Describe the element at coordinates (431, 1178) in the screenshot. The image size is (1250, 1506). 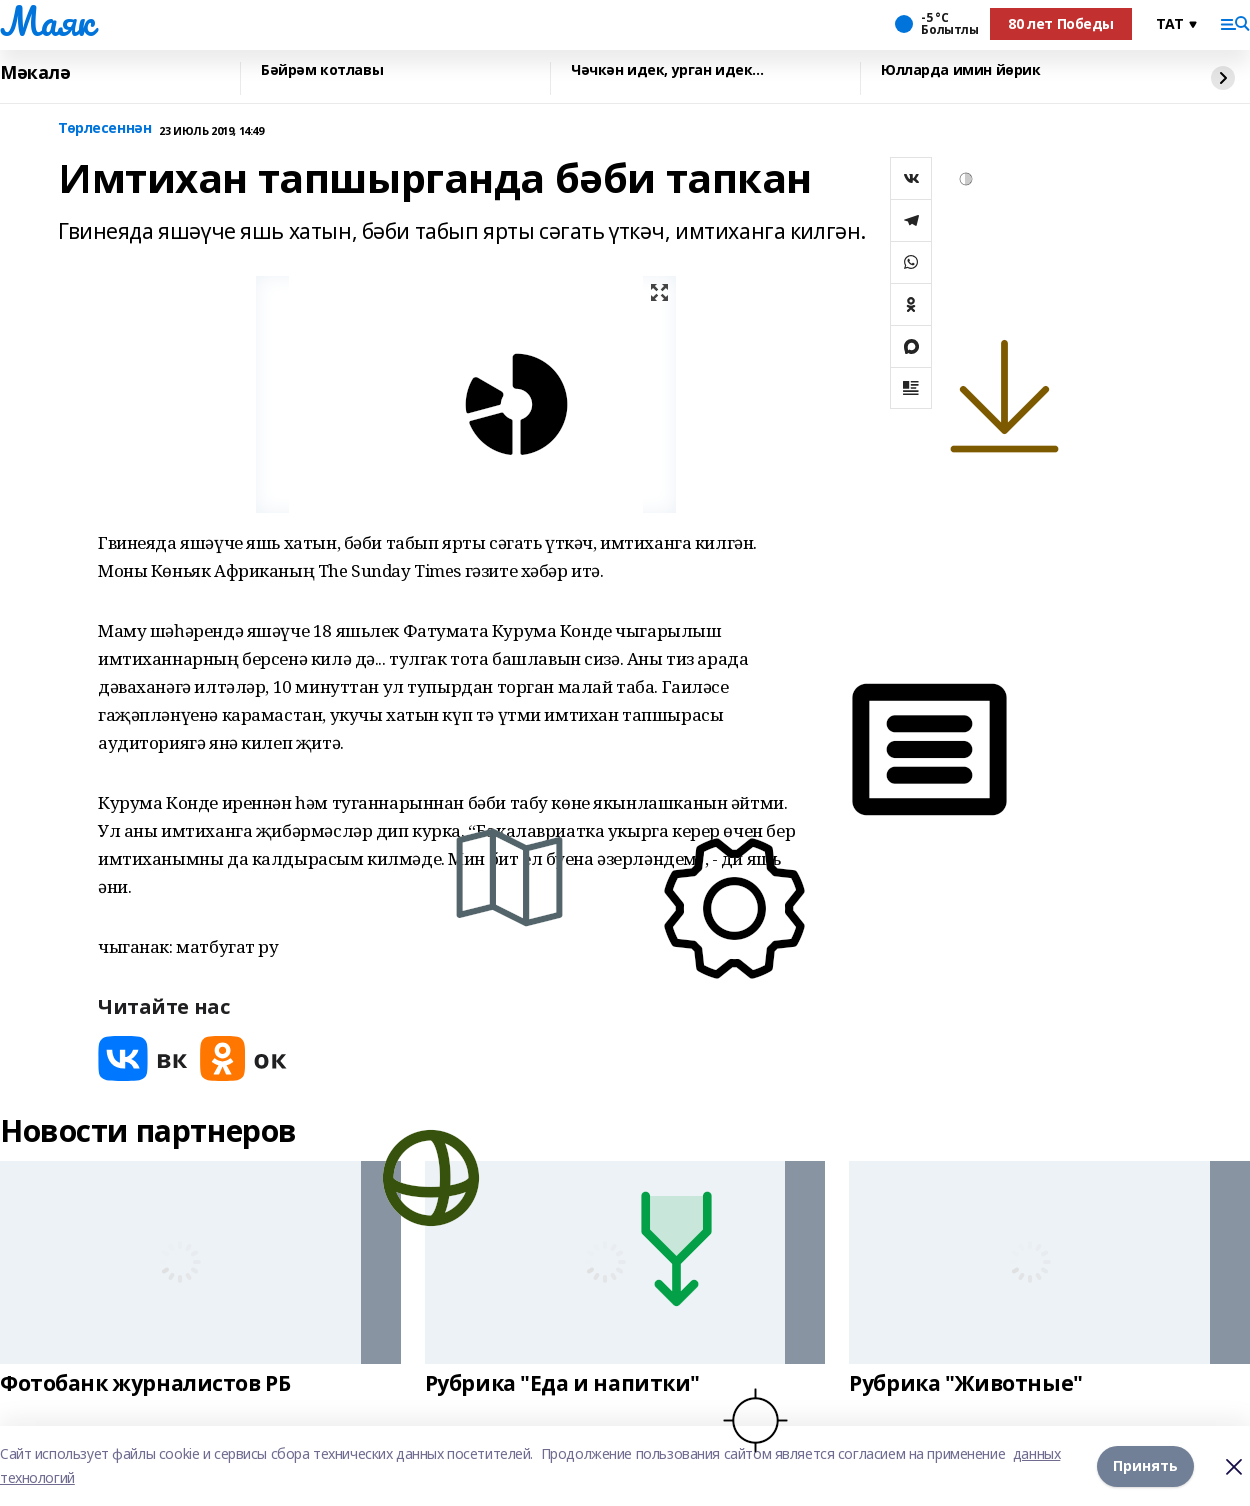
I see `access globe or world view` at that location.